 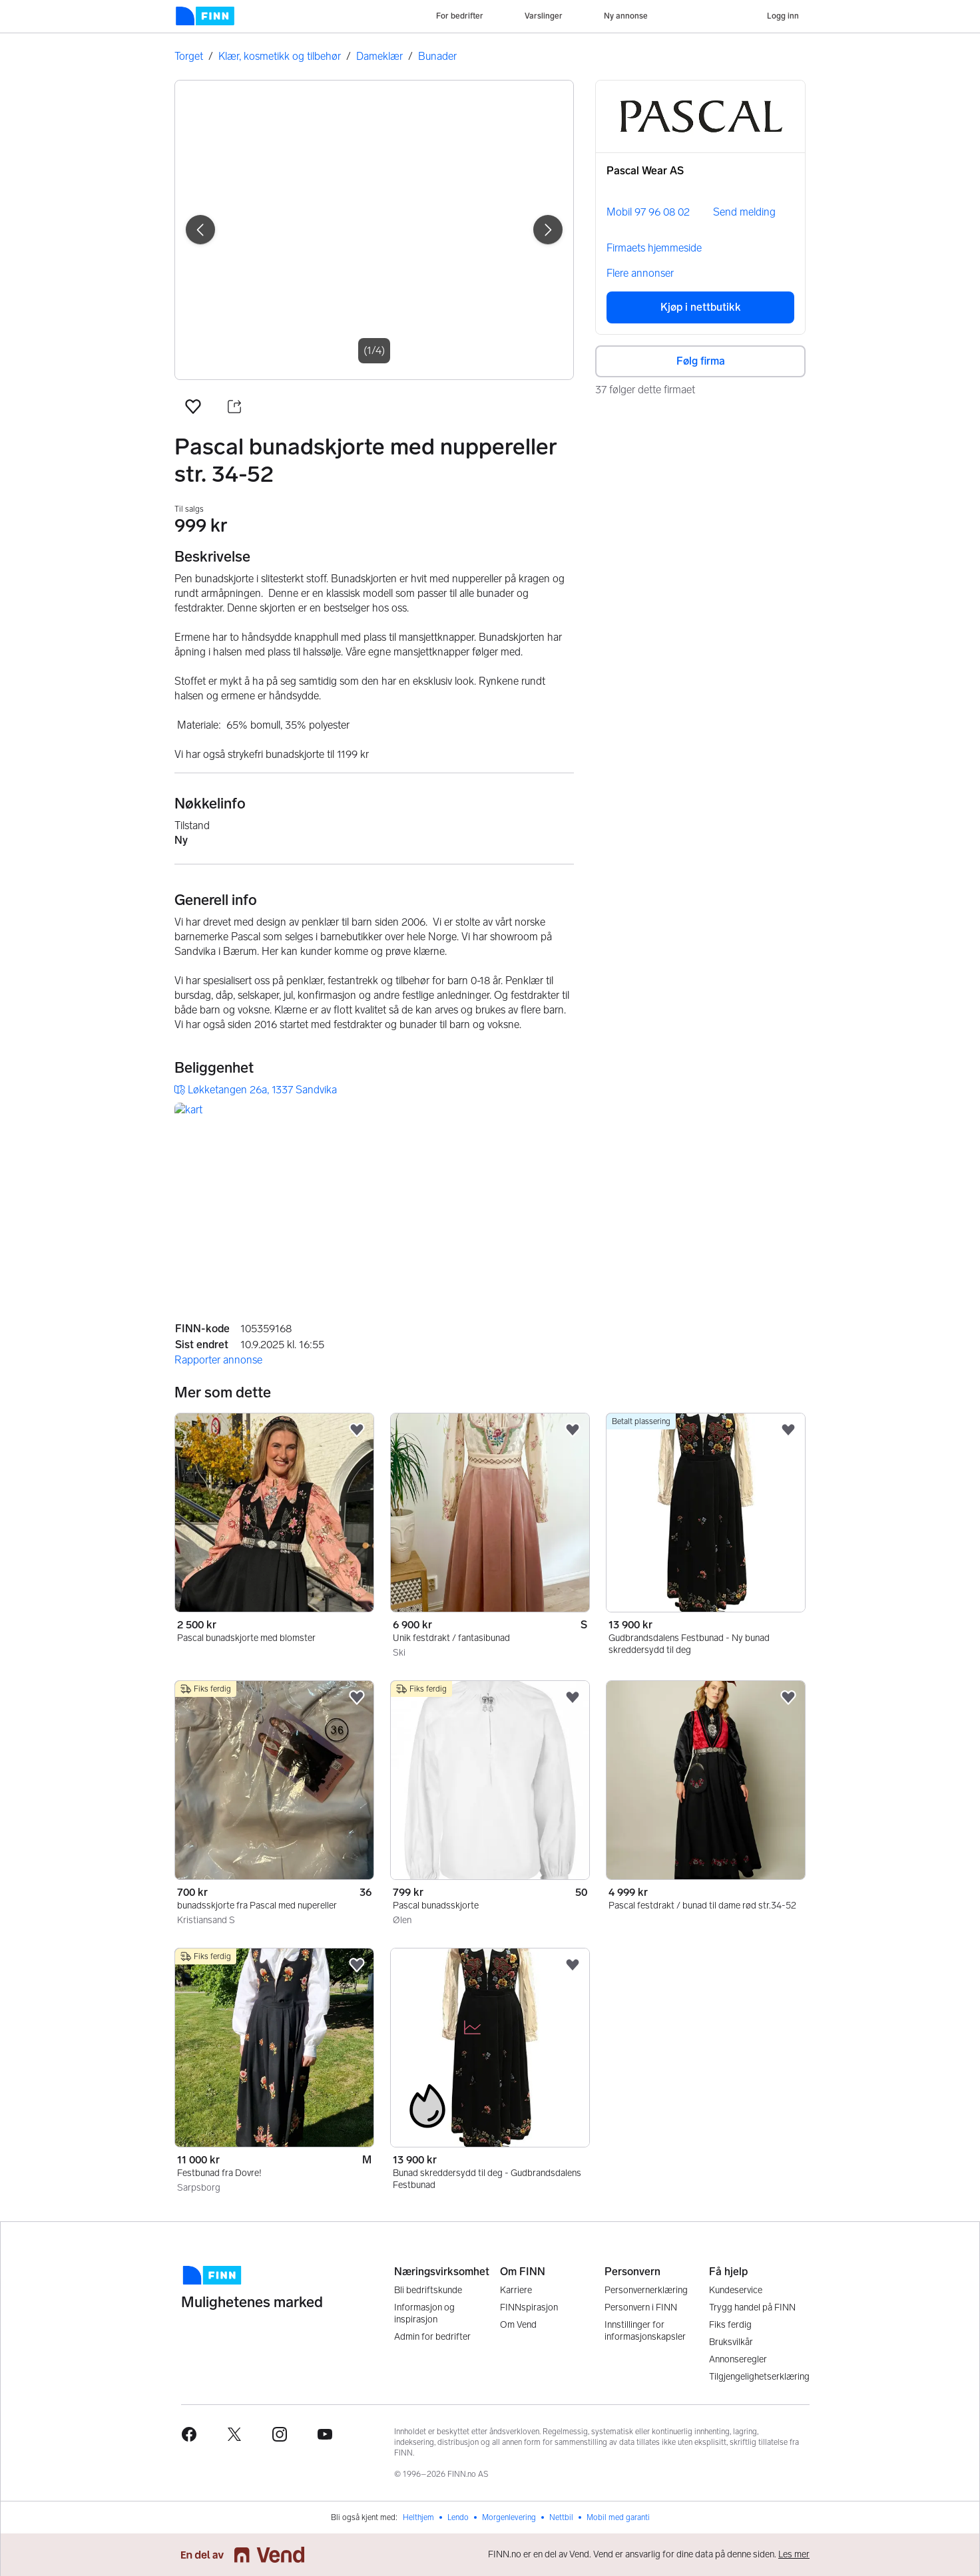 What do you see at coordinates (472, 2027) in the screenshot?
I see `view analytics or performance data` at bounding box center [472, 2027].